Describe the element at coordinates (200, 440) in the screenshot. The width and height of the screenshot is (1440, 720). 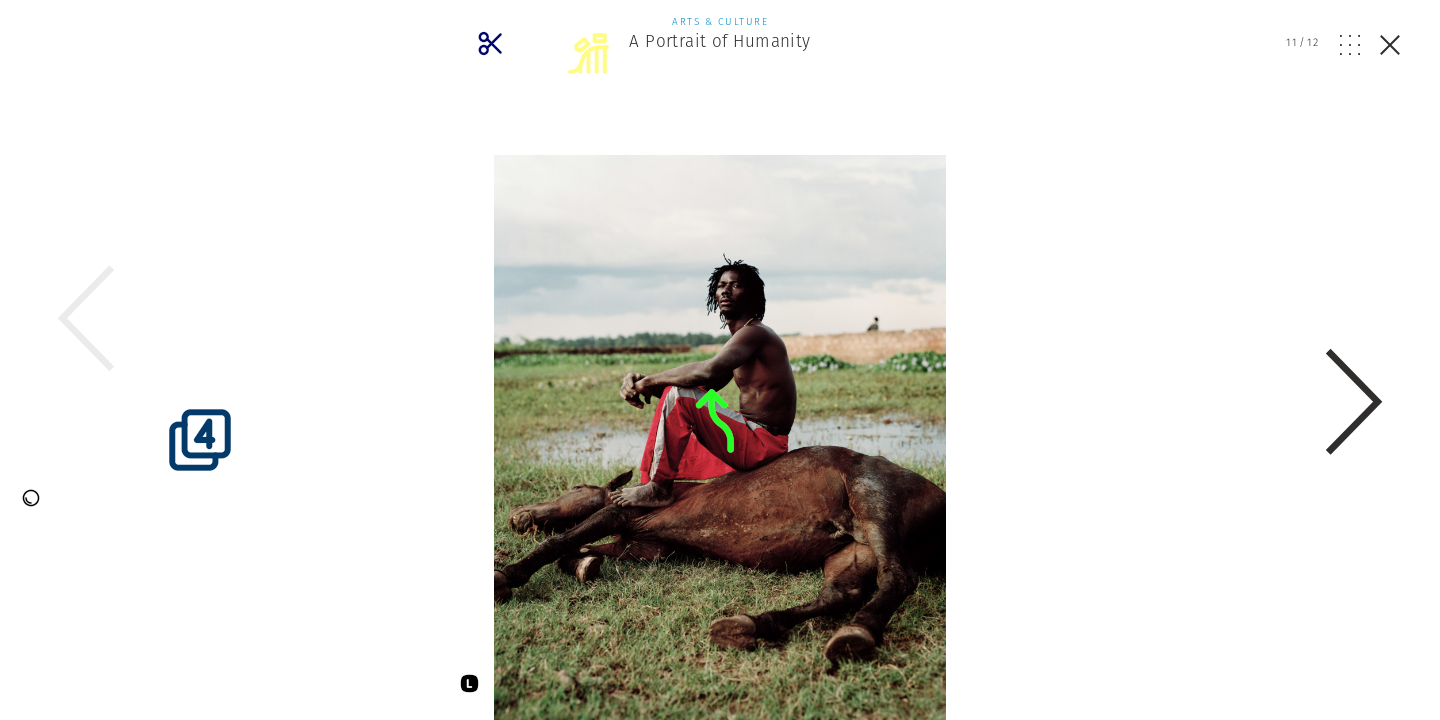
I see `view item 4 in a collection or series` at that location.